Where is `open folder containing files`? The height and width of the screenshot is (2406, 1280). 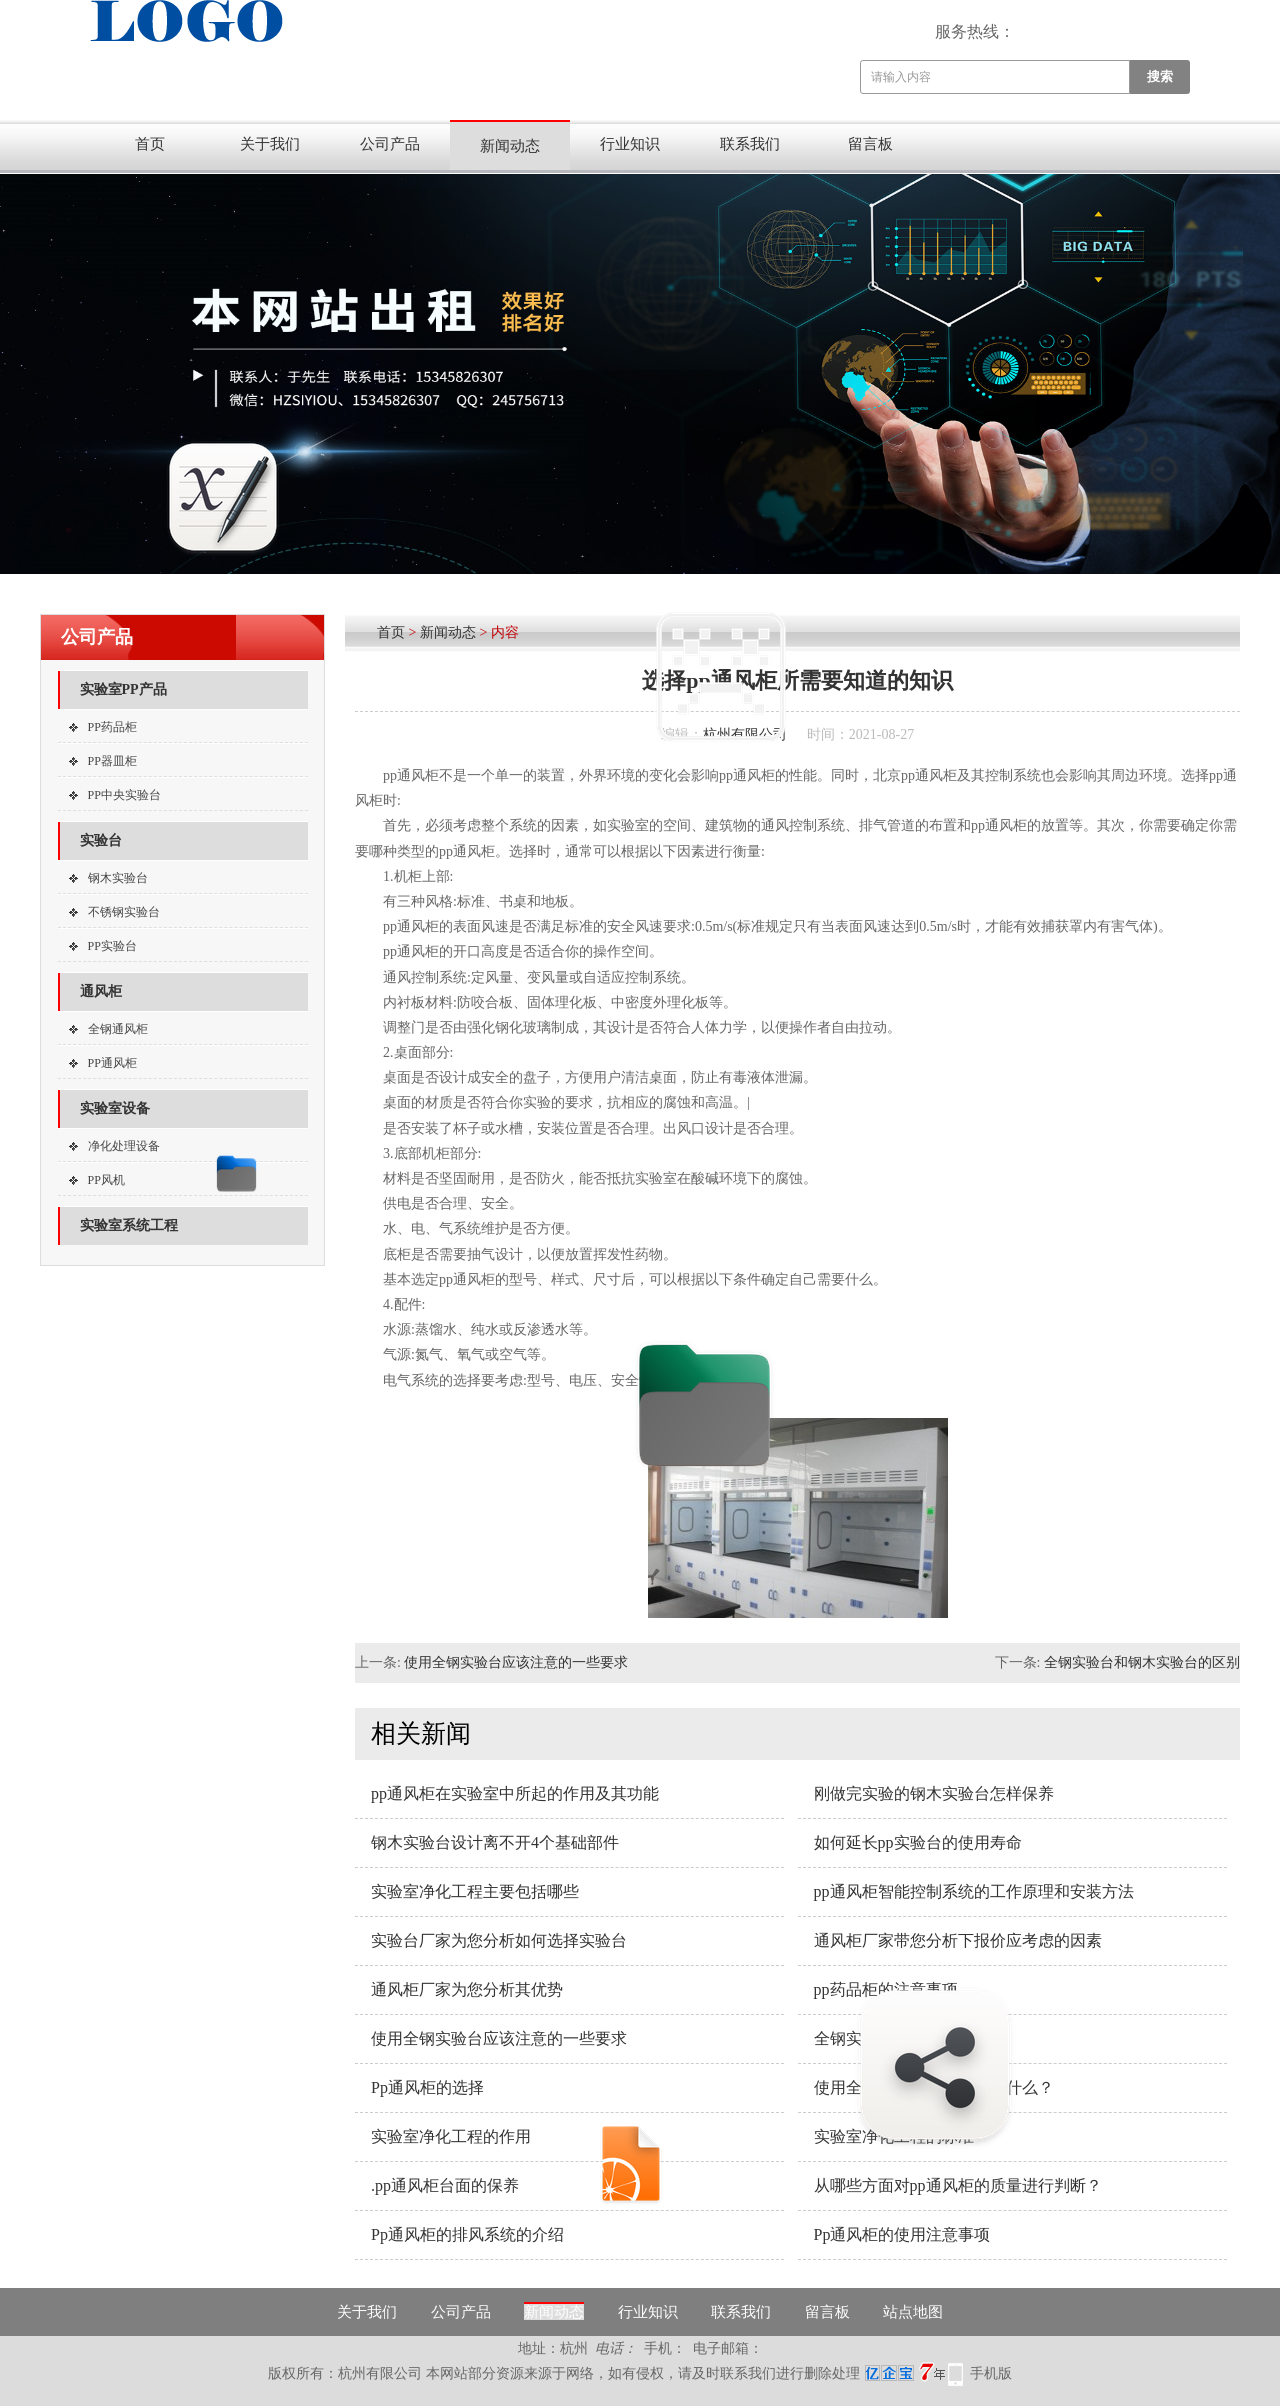
open folder containing files is located at coordinates (704, 1405).